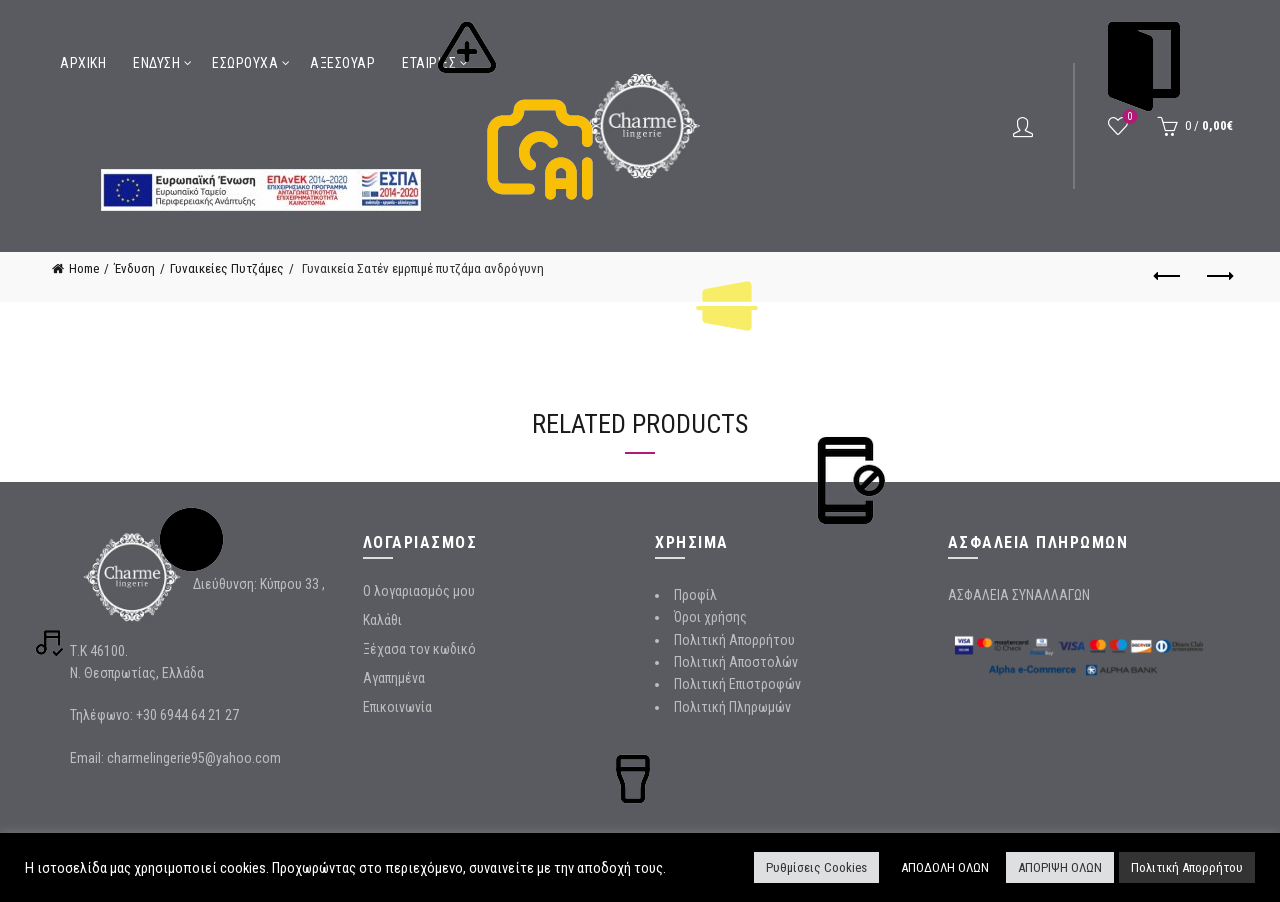 The image size is (1280, 902). Describe the element at coordinates (467, 49) in the screenshot. I see `add a new warning or alert` at that location.